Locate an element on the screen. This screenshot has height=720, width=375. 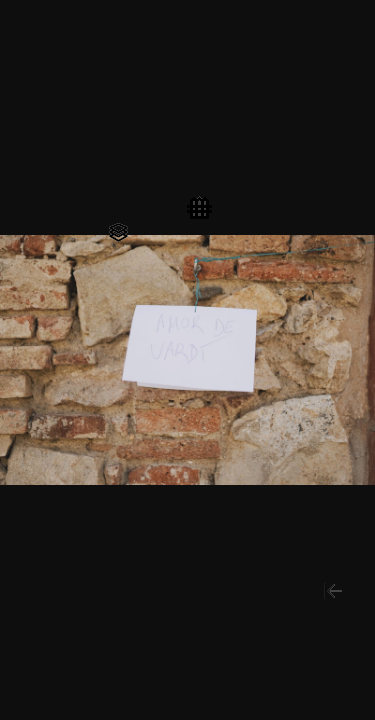
view or manage layers is located at coordinates (118, 232).